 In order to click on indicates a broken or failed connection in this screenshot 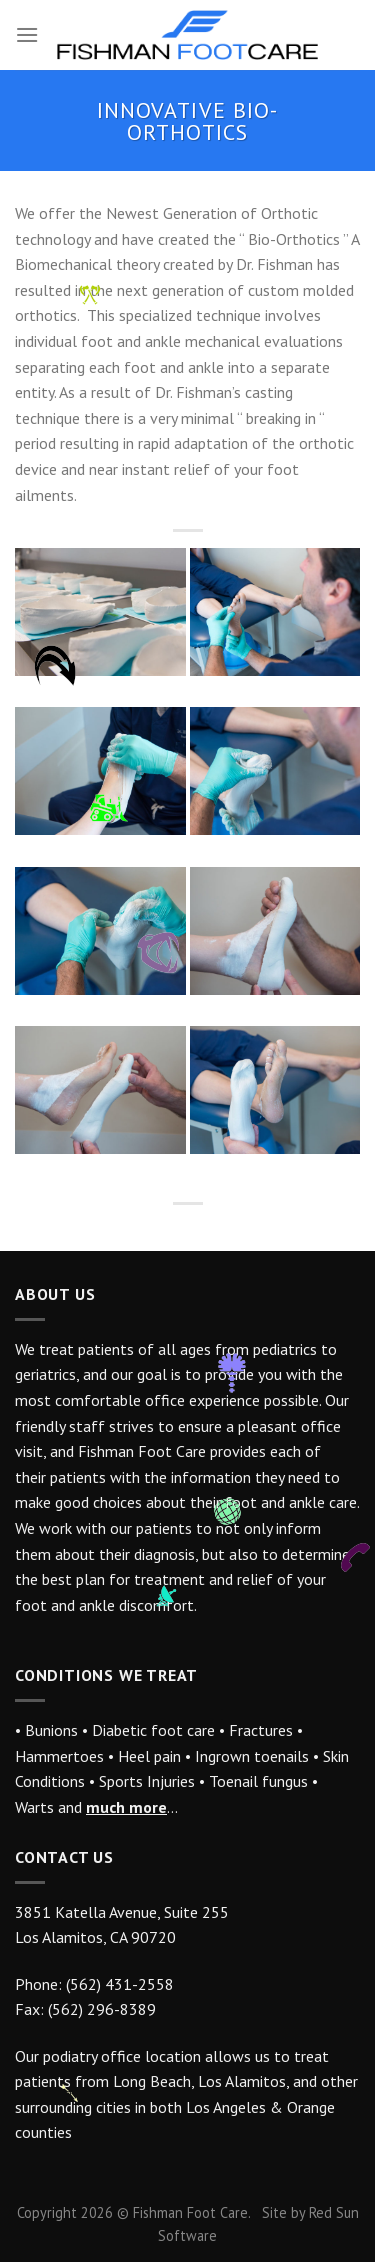, I will do `click(69, 2093)`.